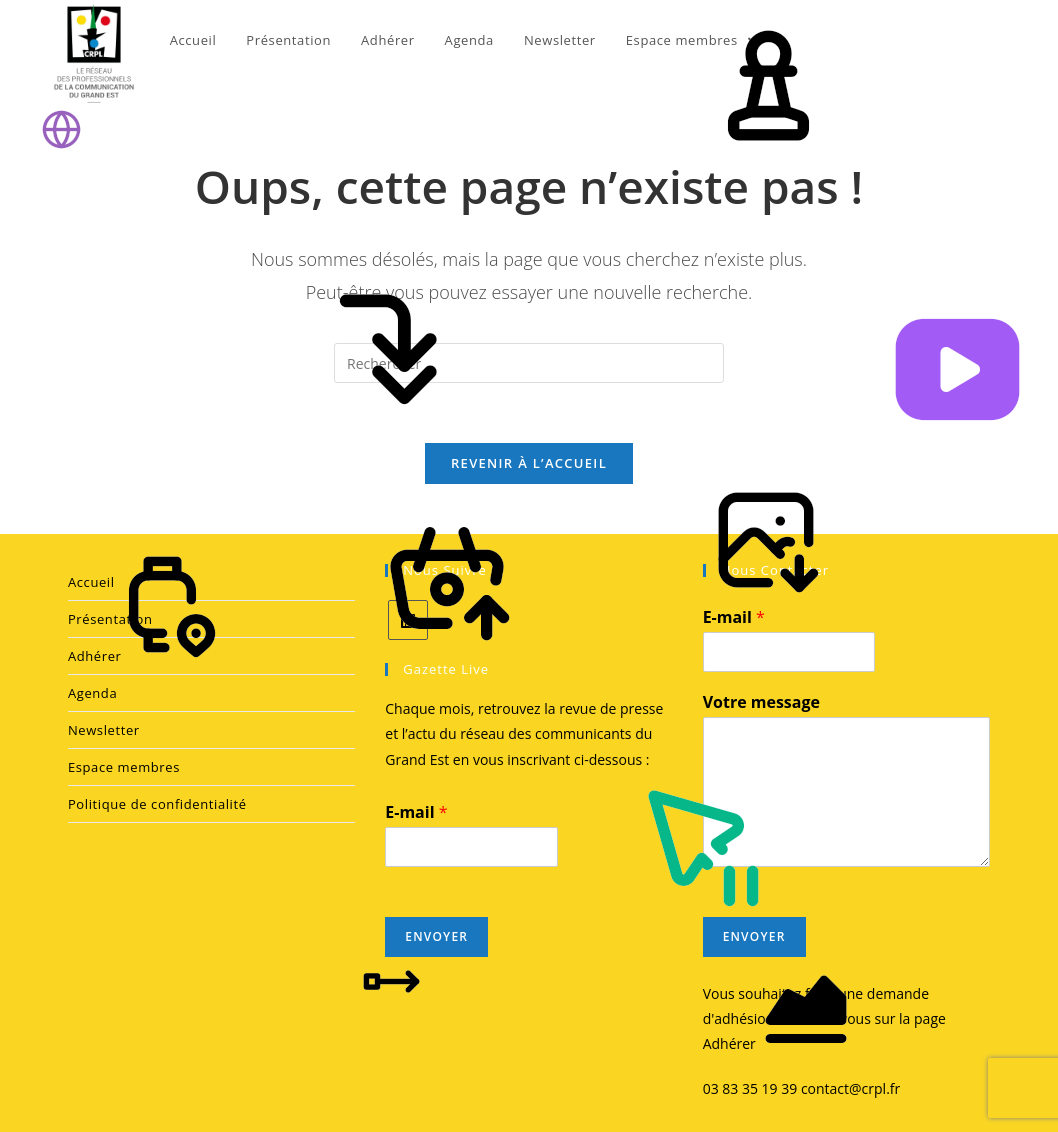  What do you see at coordinates (700, 842) in the screenshot?
I see `pause cursor tracking or pointer activity` at bounding box center [700, 842].